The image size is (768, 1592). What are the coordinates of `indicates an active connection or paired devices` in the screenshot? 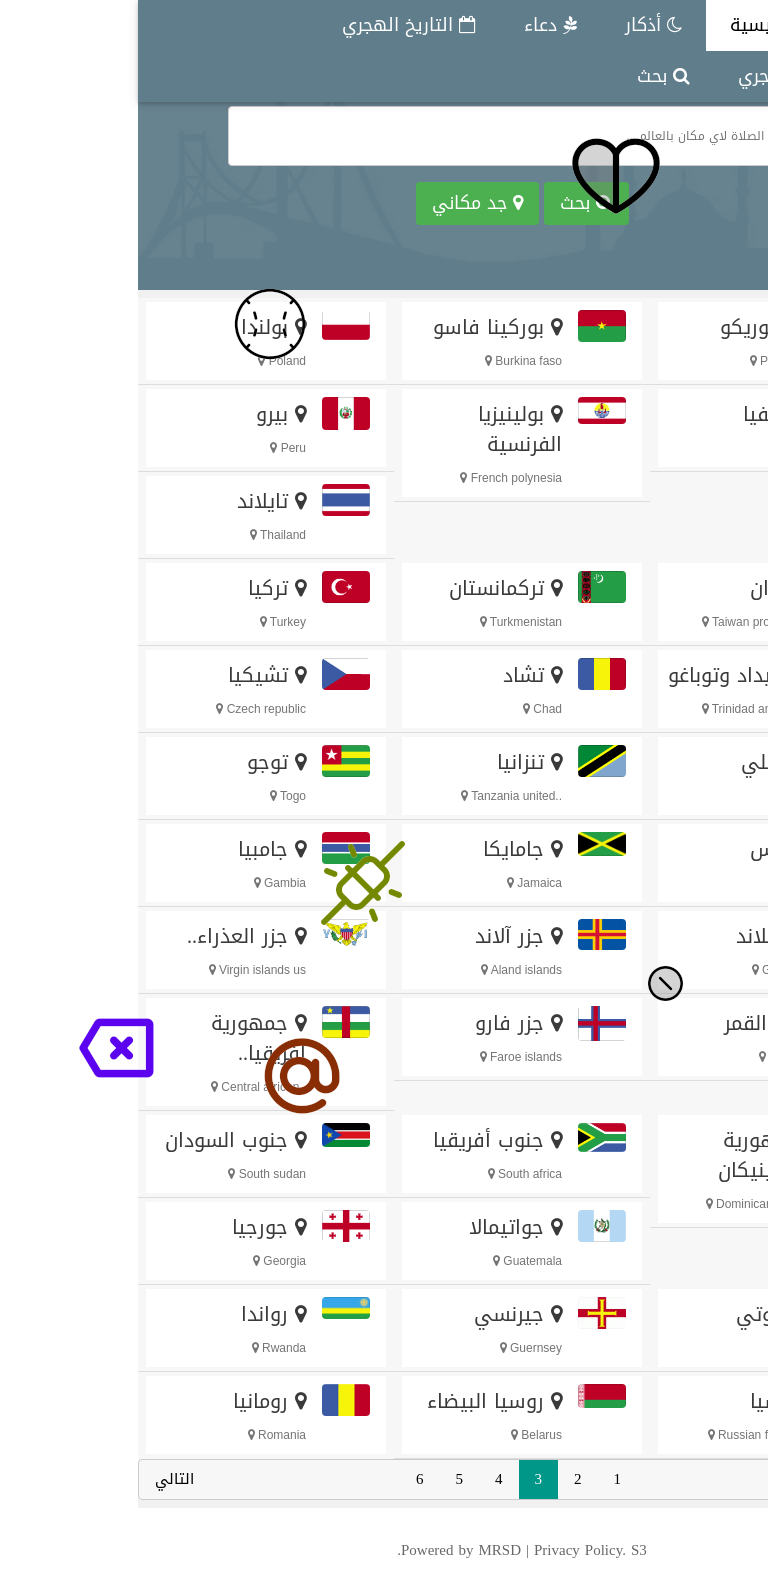 It's located at (363, 883).